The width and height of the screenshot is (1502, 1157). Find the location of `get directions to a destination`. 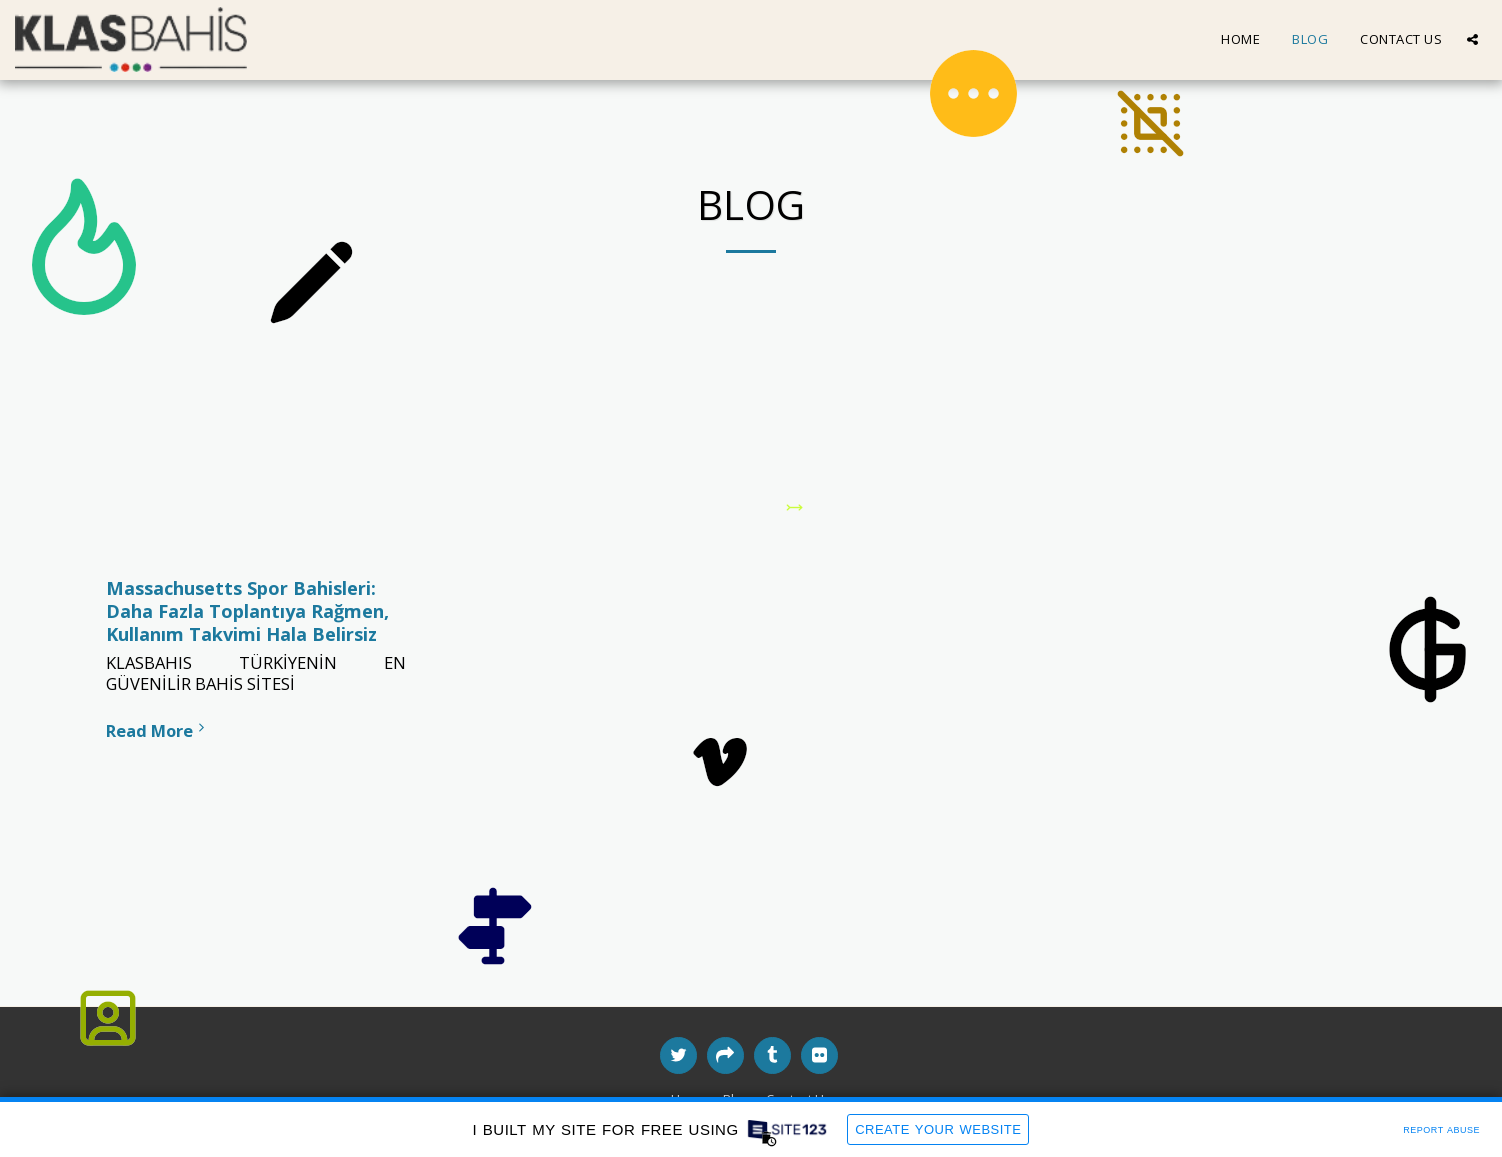

get directions to a destination is located at coordinates (493, 926).